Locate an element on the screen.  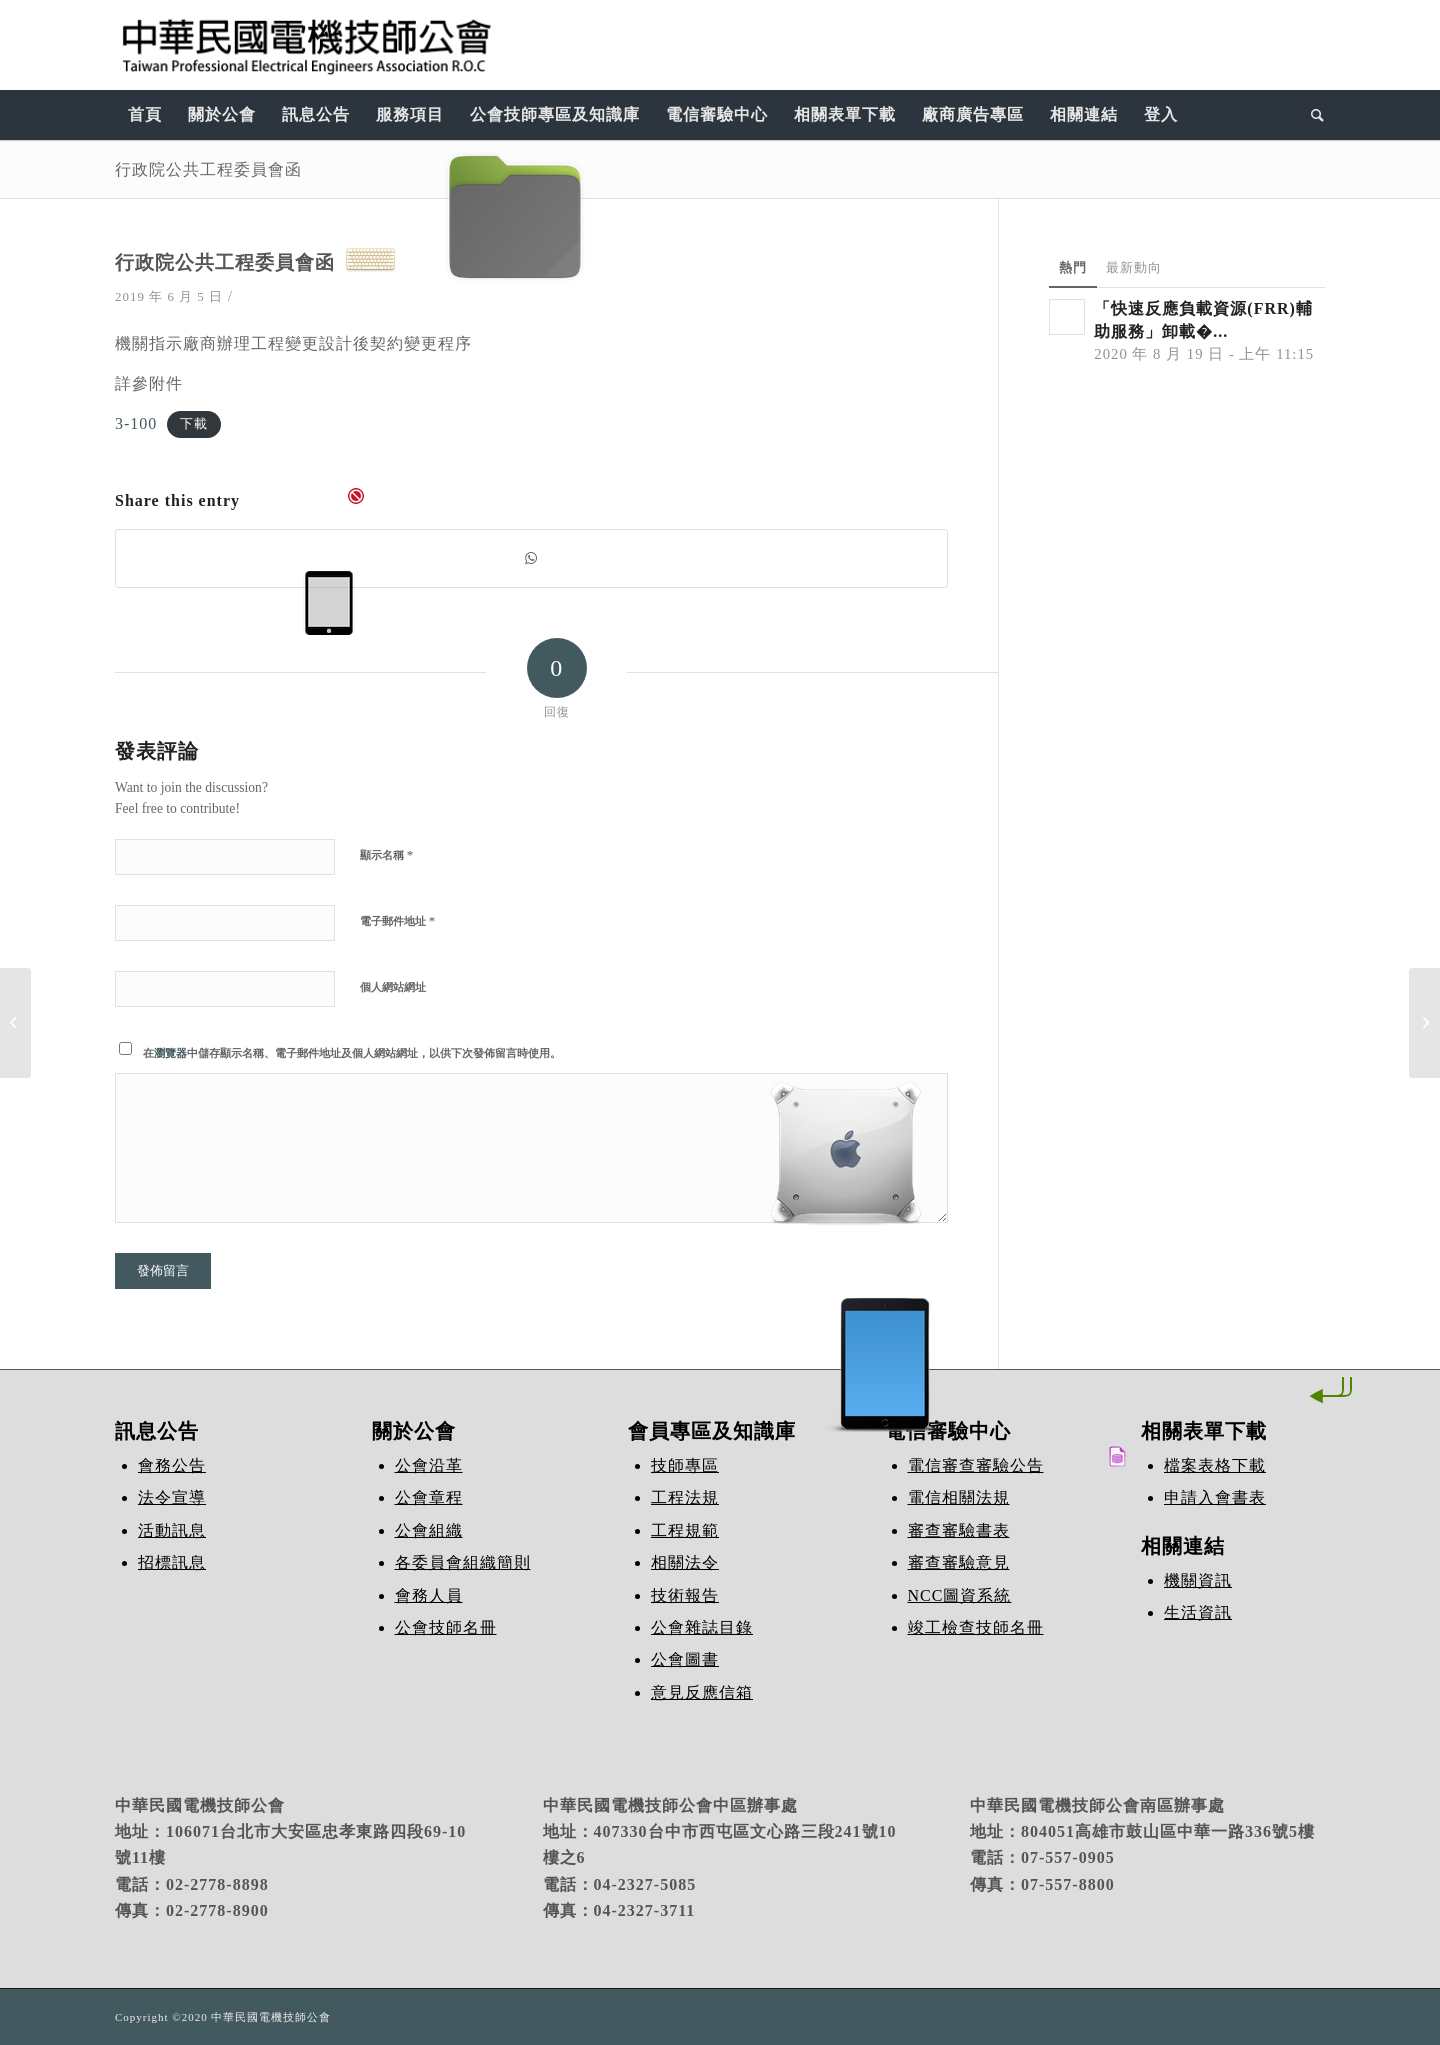
open a folder or directory is located at coordinates (515, 217).